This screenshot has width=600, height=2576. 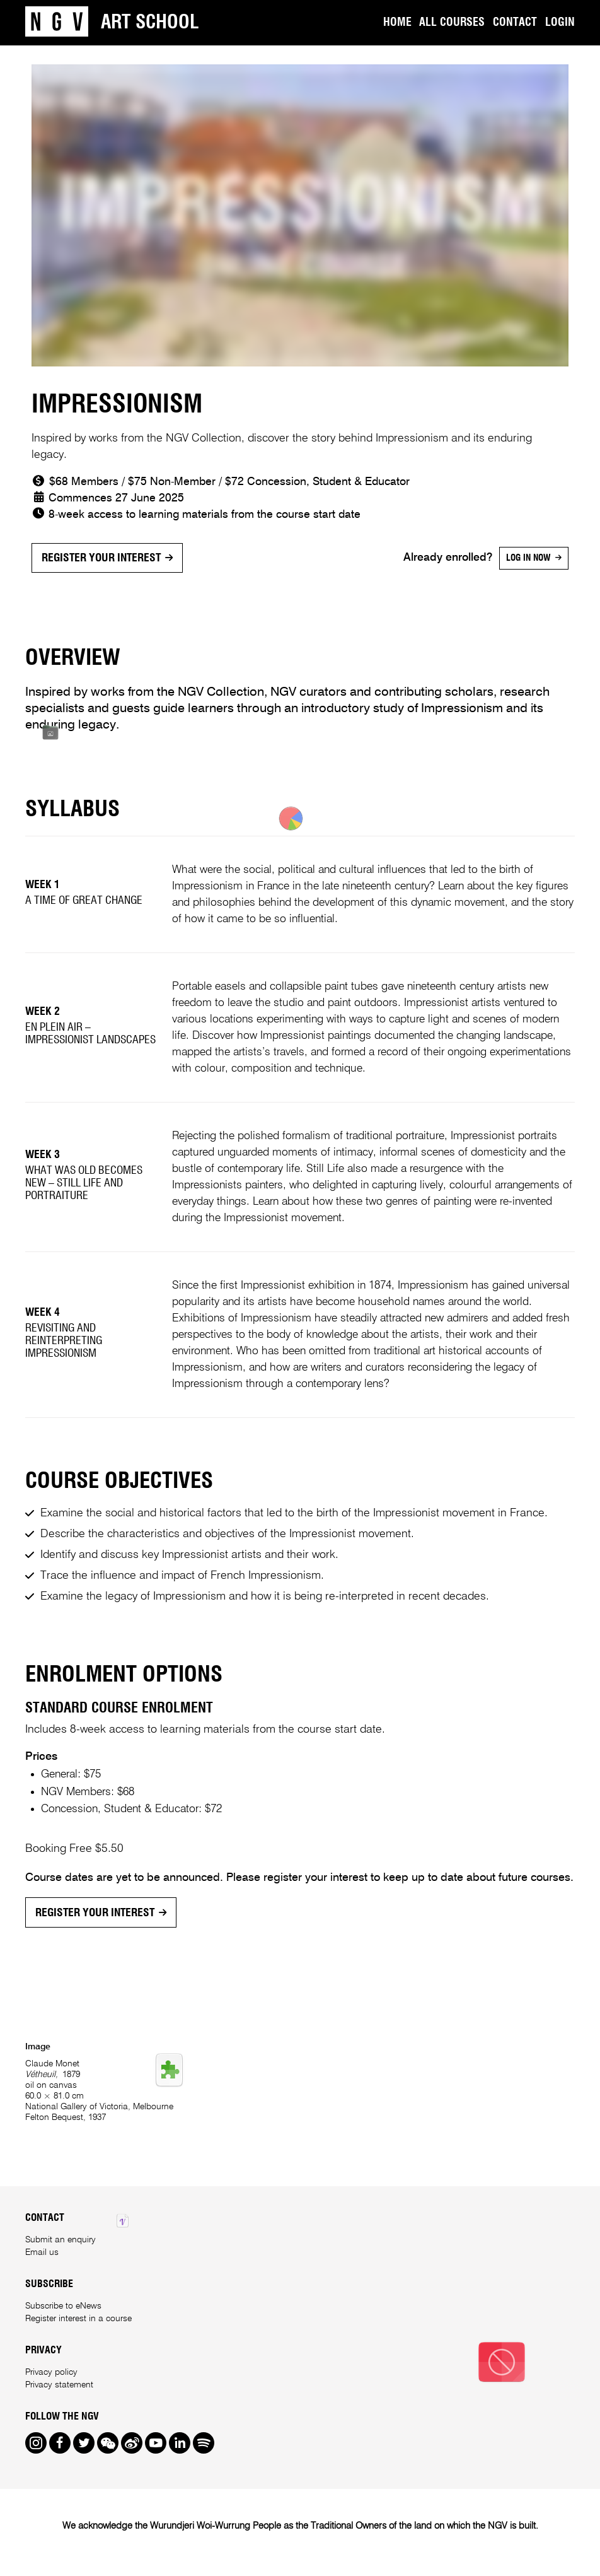 What do you see at coordinates (291, 818) in the screenshot?
I see `open disk usage analyzer` at bounding box center [291, 818].